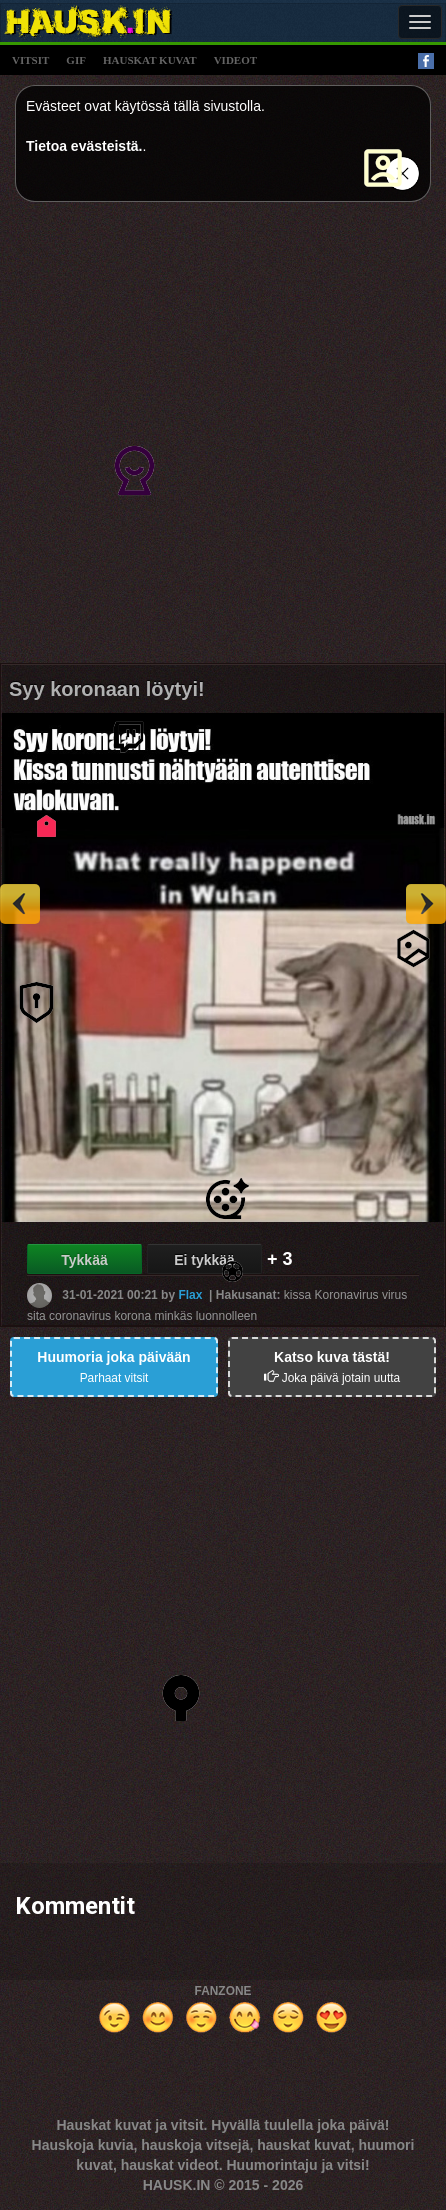  What do you see at coordinates (232, 1271) in the screenshot?
I see `access football or soccer content` at bounding box center [232, 1271].